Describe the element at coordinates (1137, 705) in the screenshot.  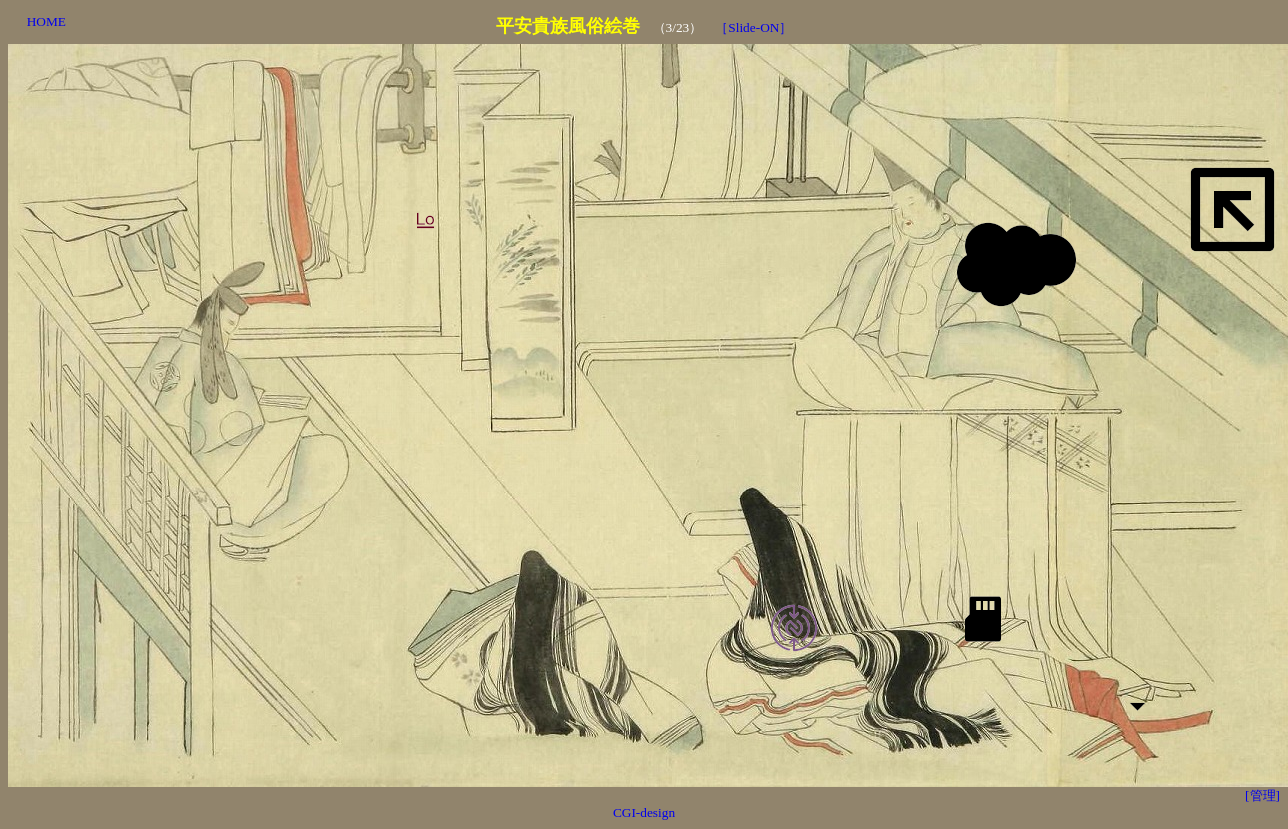
I see `expand dropdown menu` at that location.